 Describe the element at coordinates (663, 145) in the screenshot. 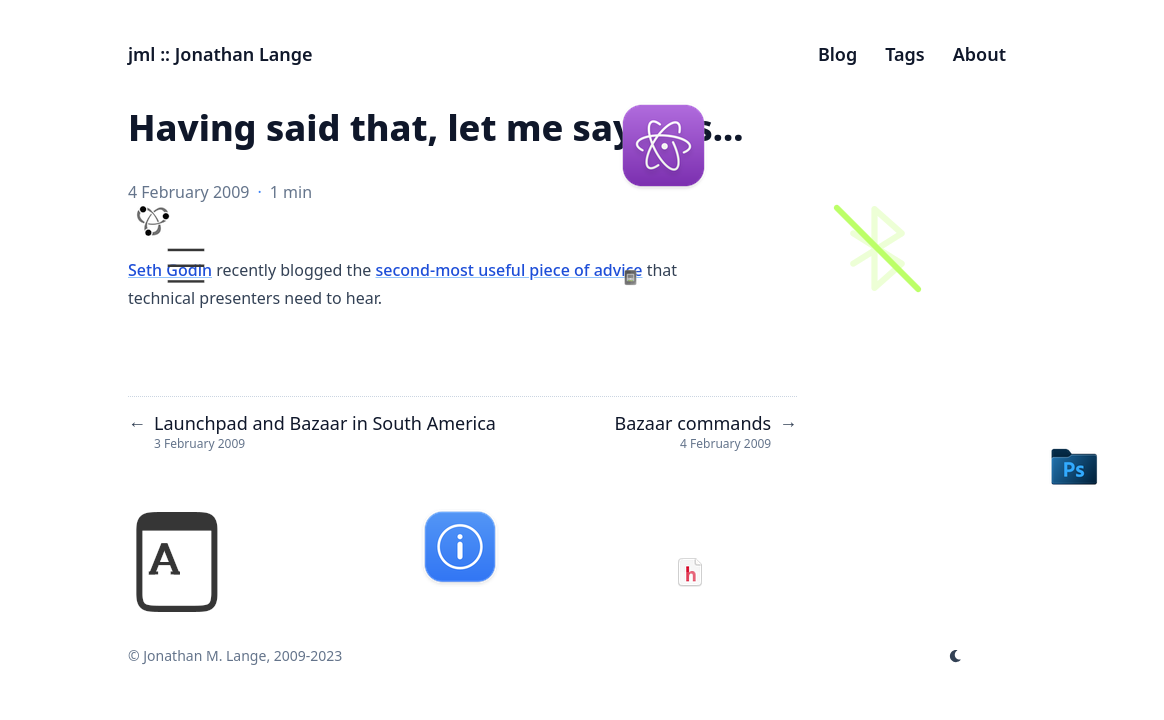

I see `open atom nightly text editor` at that location.